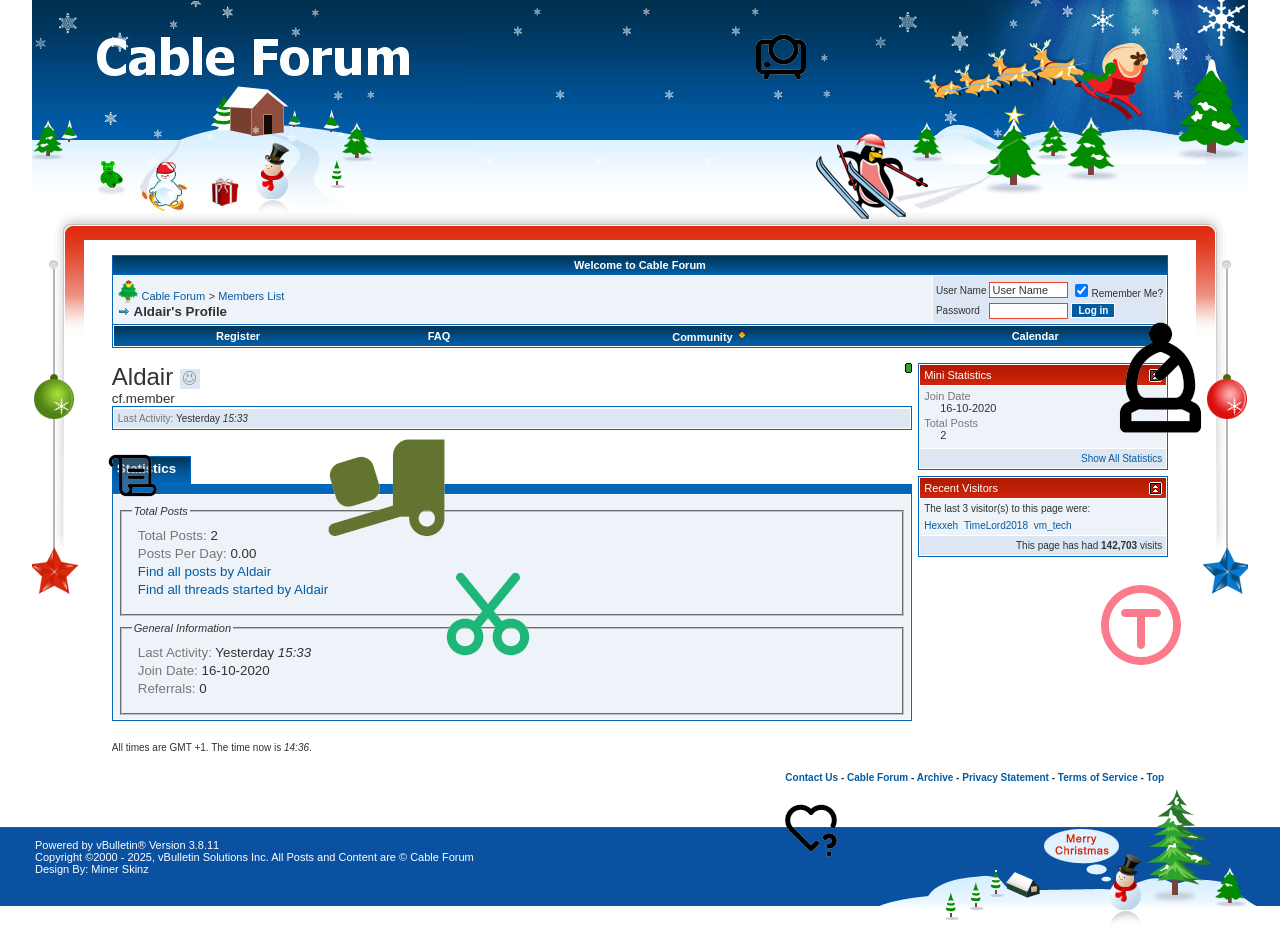 Image resolution: width=1280 pixels, height=927 pixels. I want to click on play chess or access board games, so click(1160, 380).